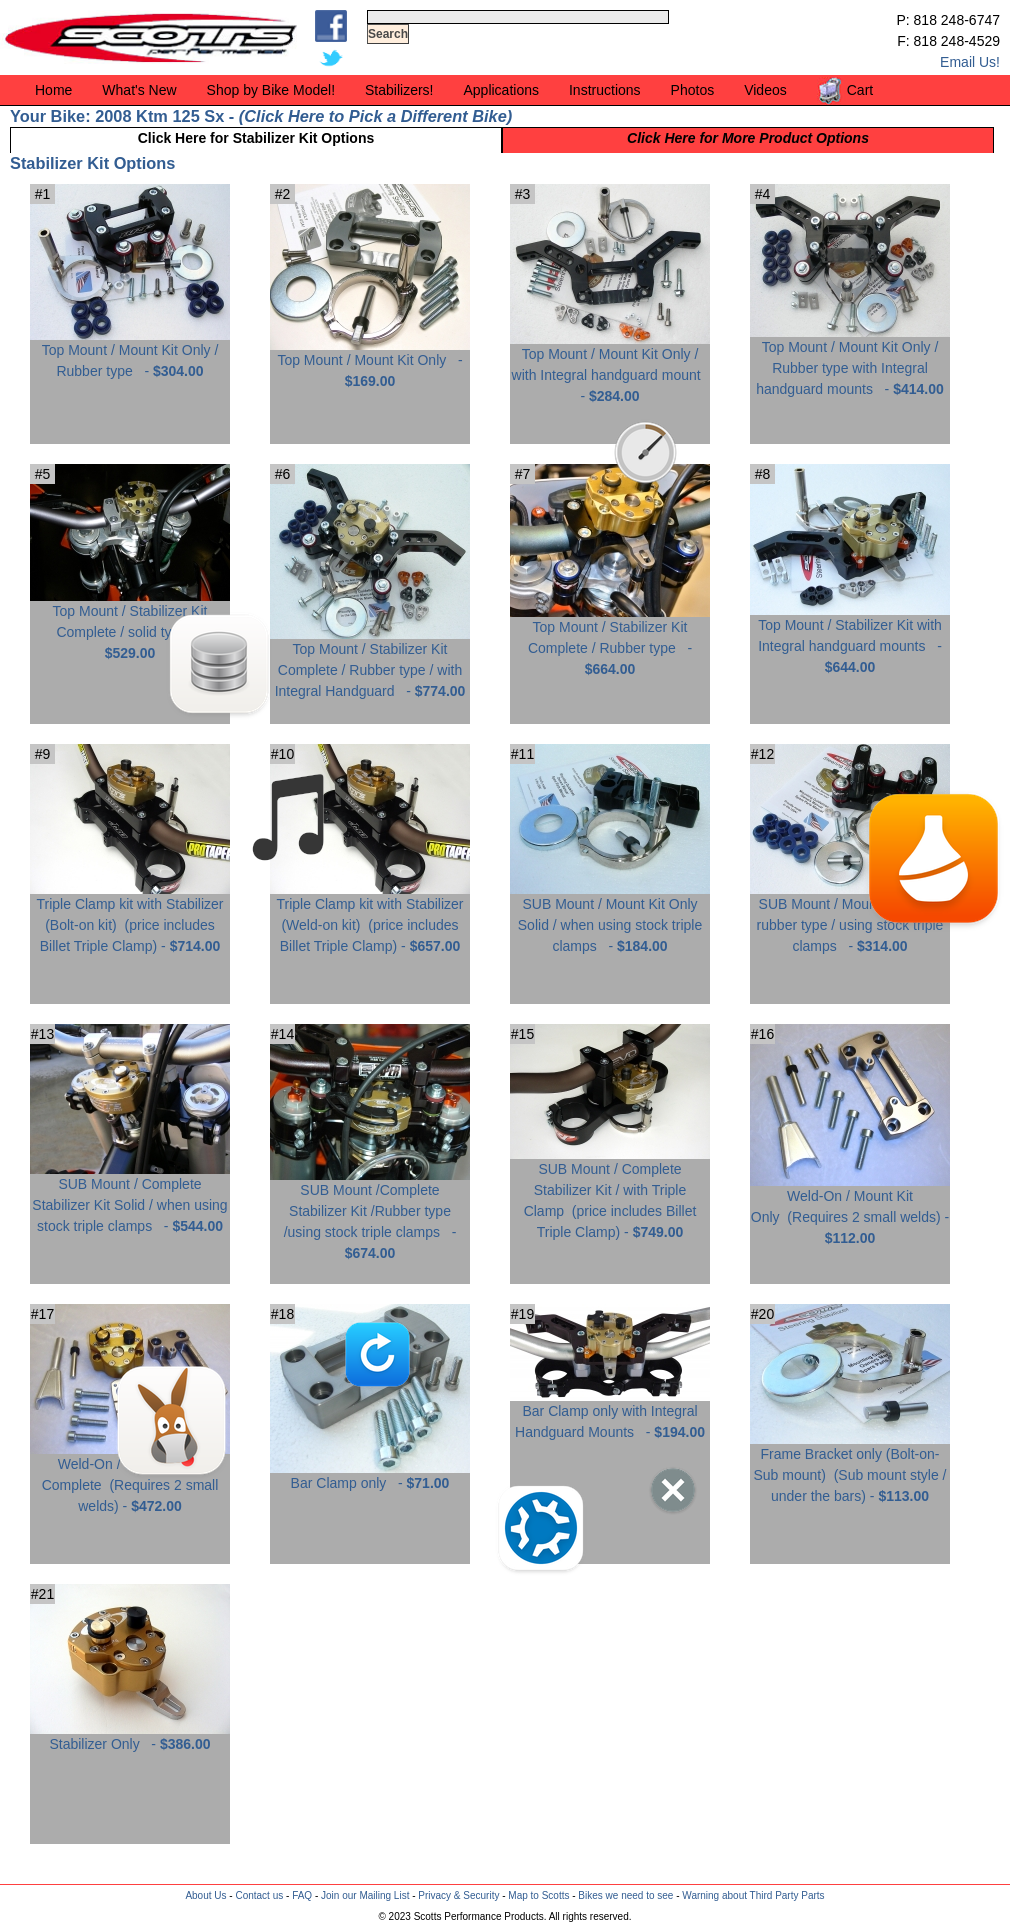 Image resolution: width=1010 pixels, height=1927 pixels. I want to click on restart the system or application, so click(377, 1354).